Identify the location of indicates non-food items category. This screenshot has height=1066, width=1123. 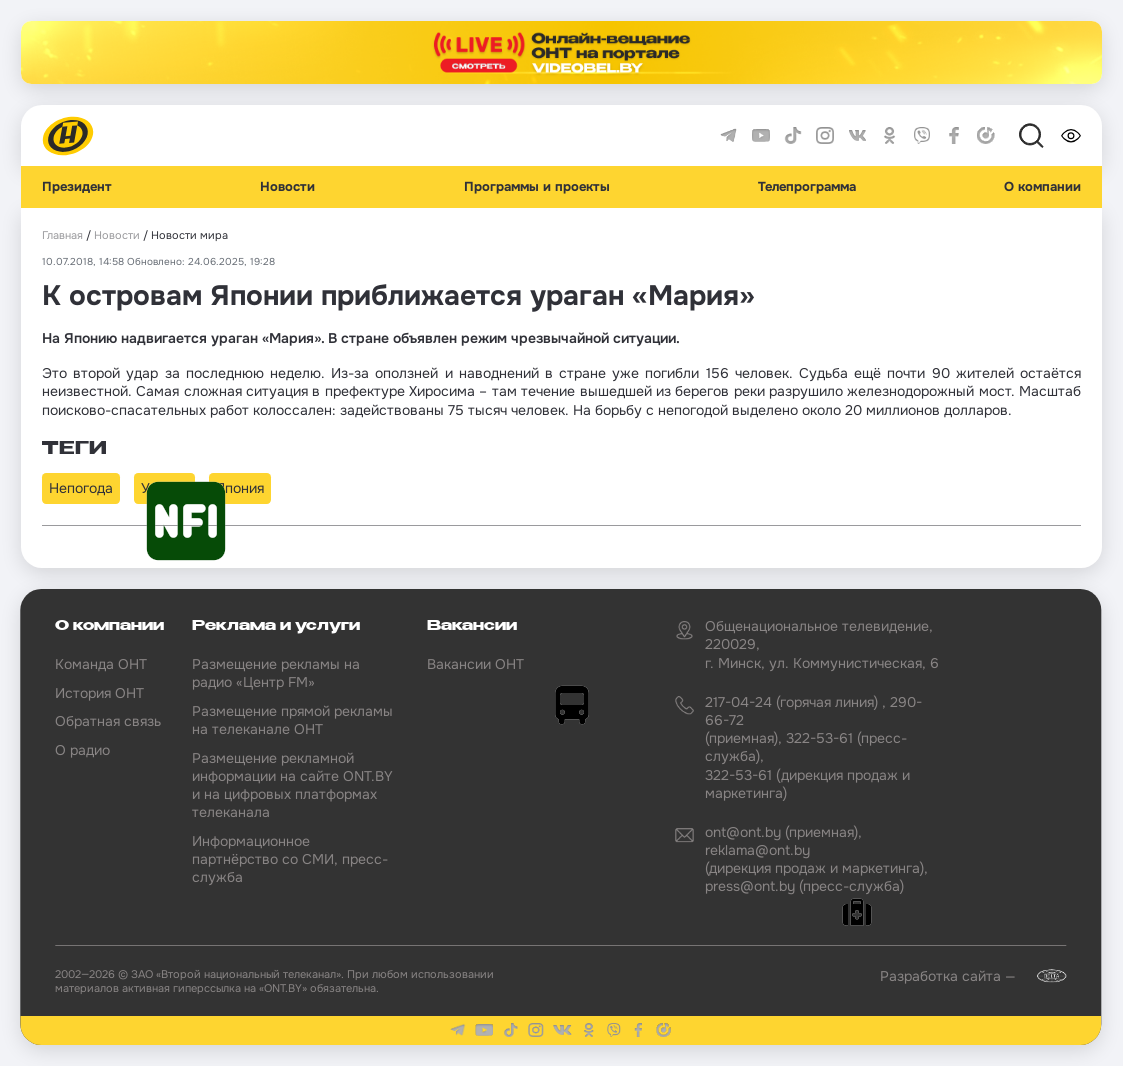
(186, 521).